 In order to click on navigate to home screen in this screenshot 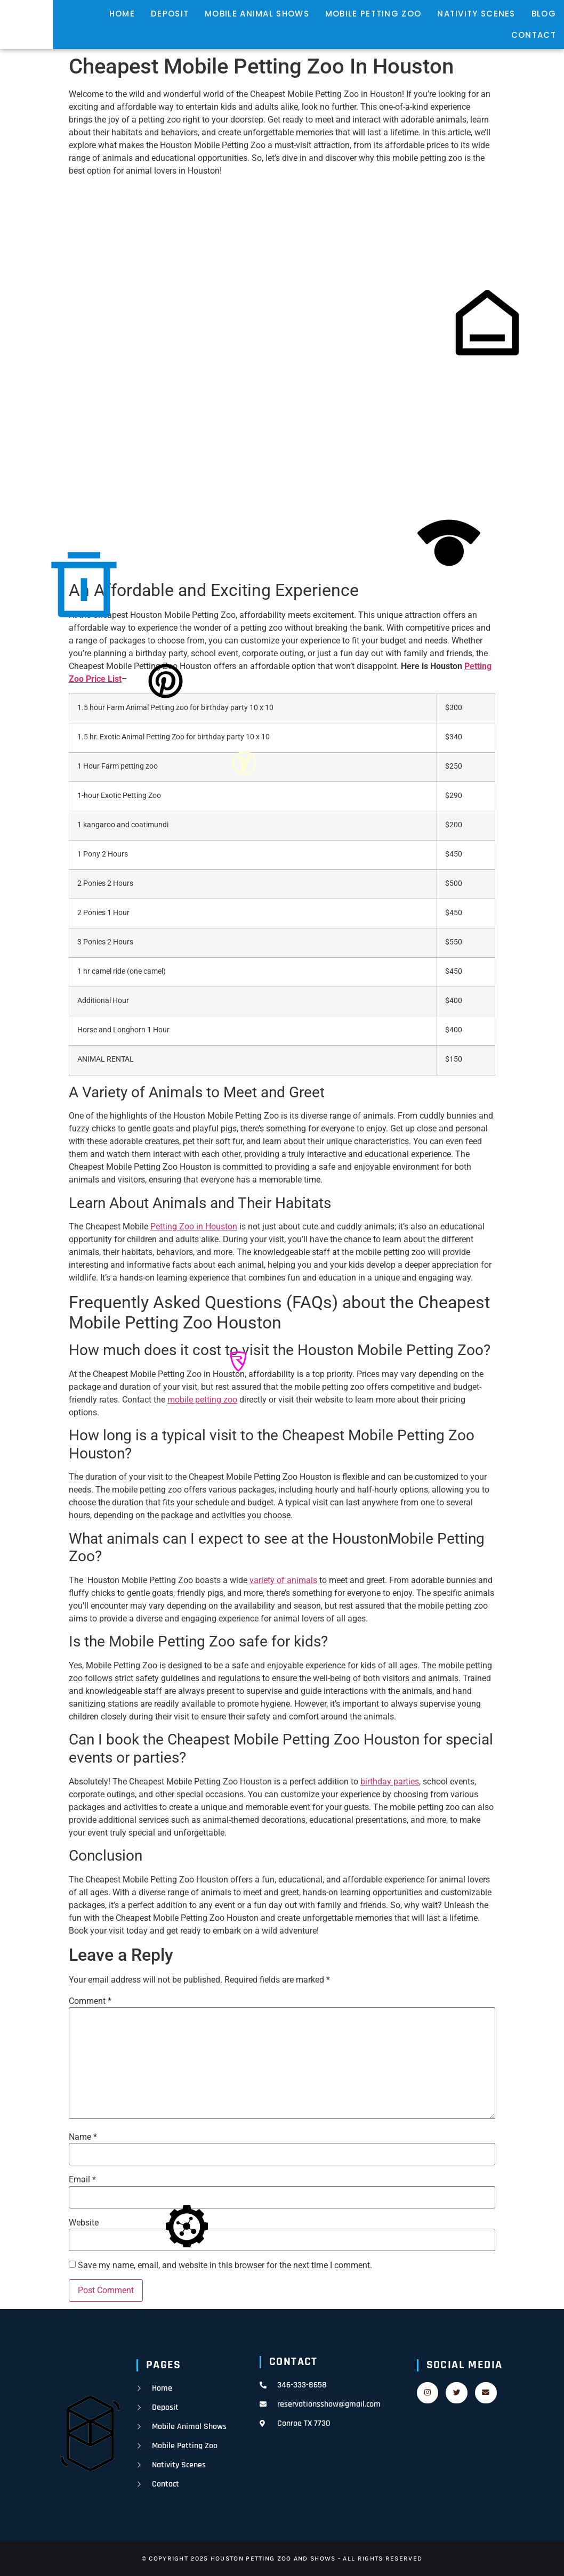, I will do `click(487, 324)`.